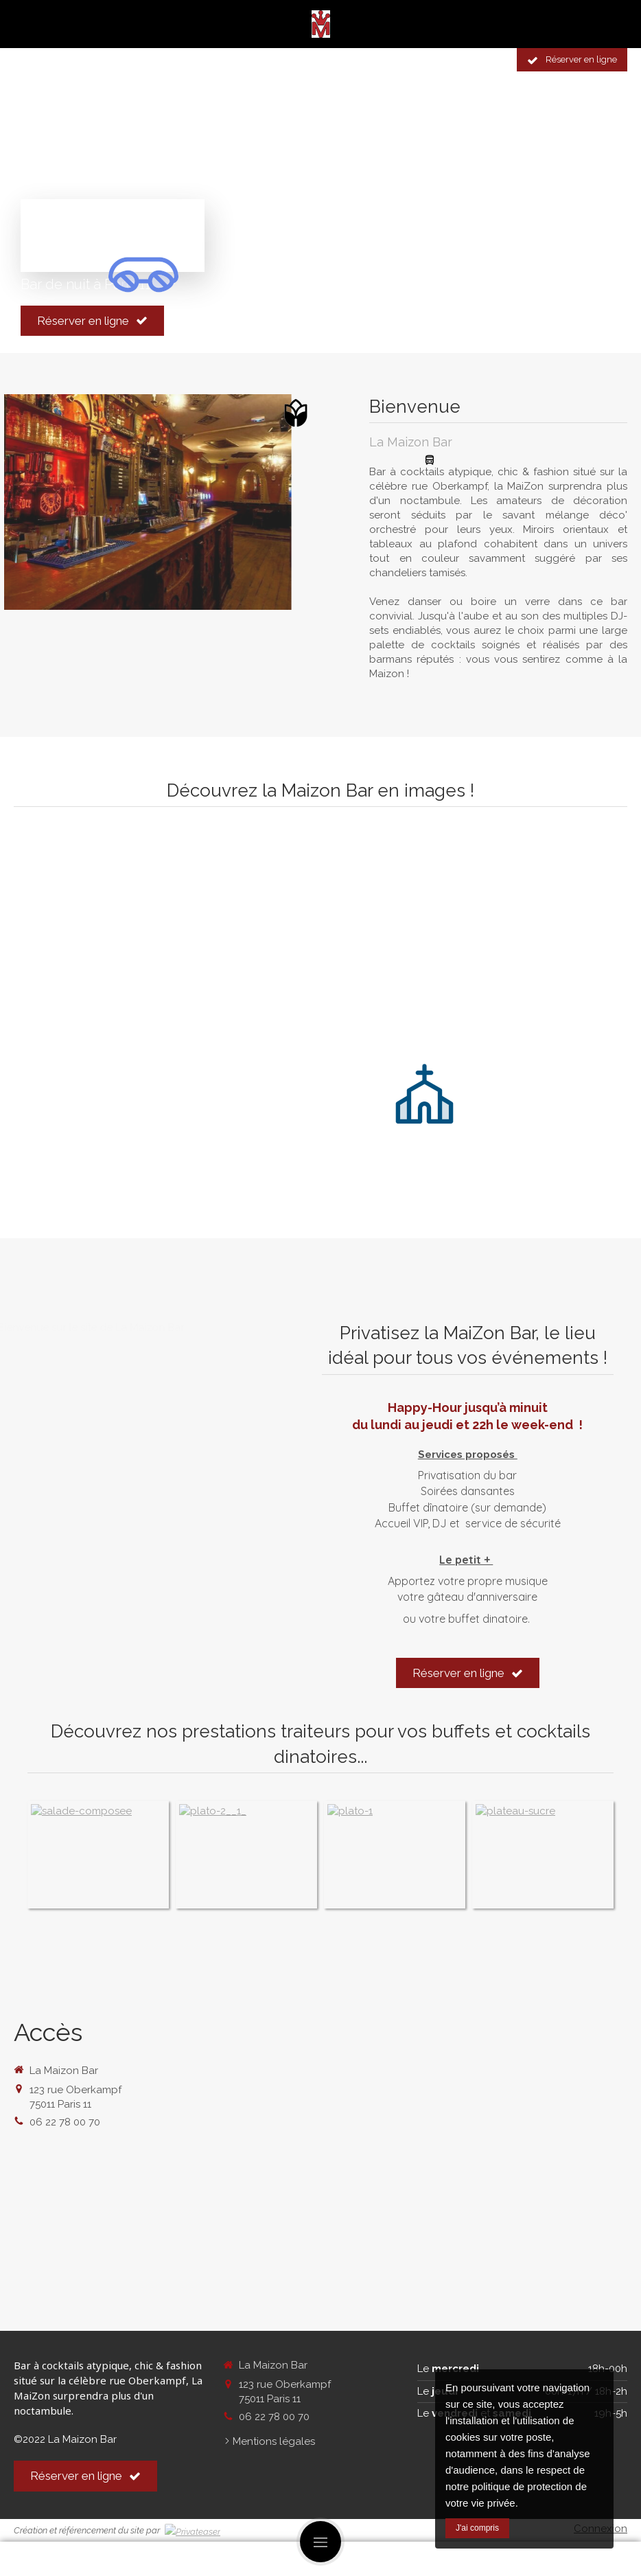 The width and height of the screenshot is (641, 2576). What do you see at coordinates (143, 275) in the screenshot?
I see `access virtual reality or immersive mode` at bounding box center [143, 275].